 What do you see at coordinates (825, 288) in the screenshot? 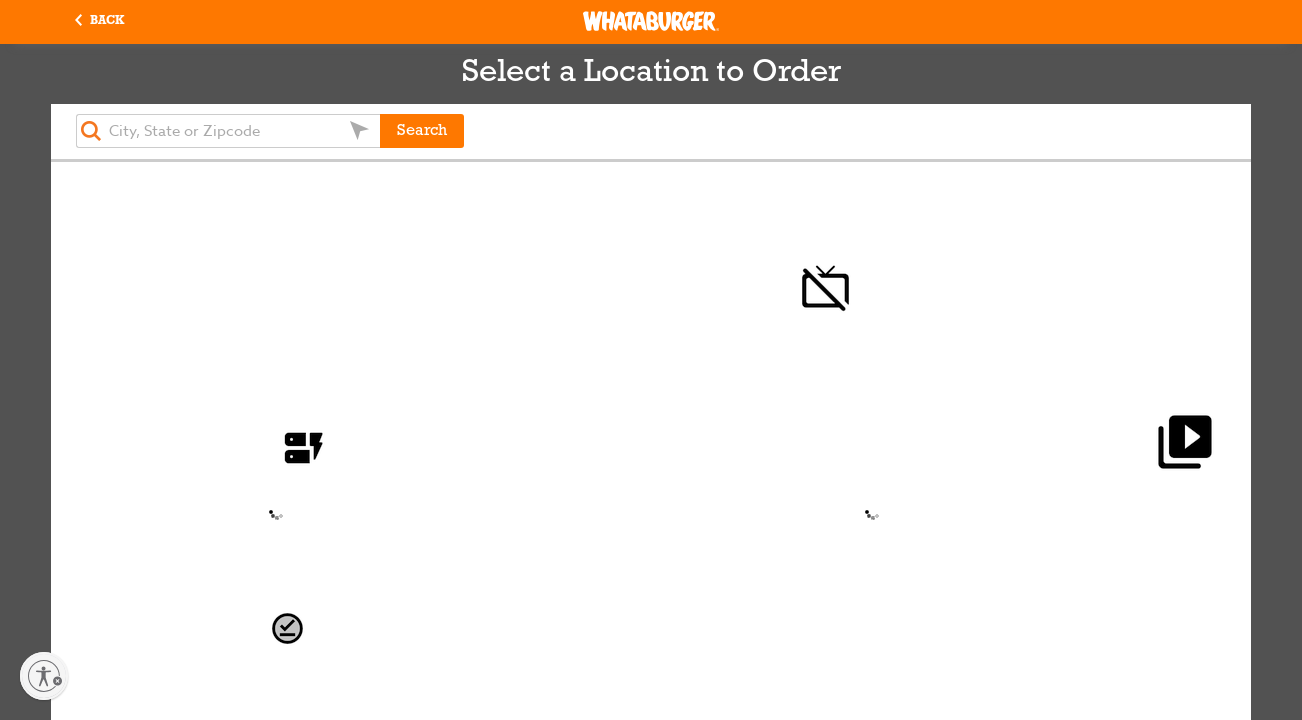
I see `tv or display is currently off or unavailable` at bounding box center [825, 288].